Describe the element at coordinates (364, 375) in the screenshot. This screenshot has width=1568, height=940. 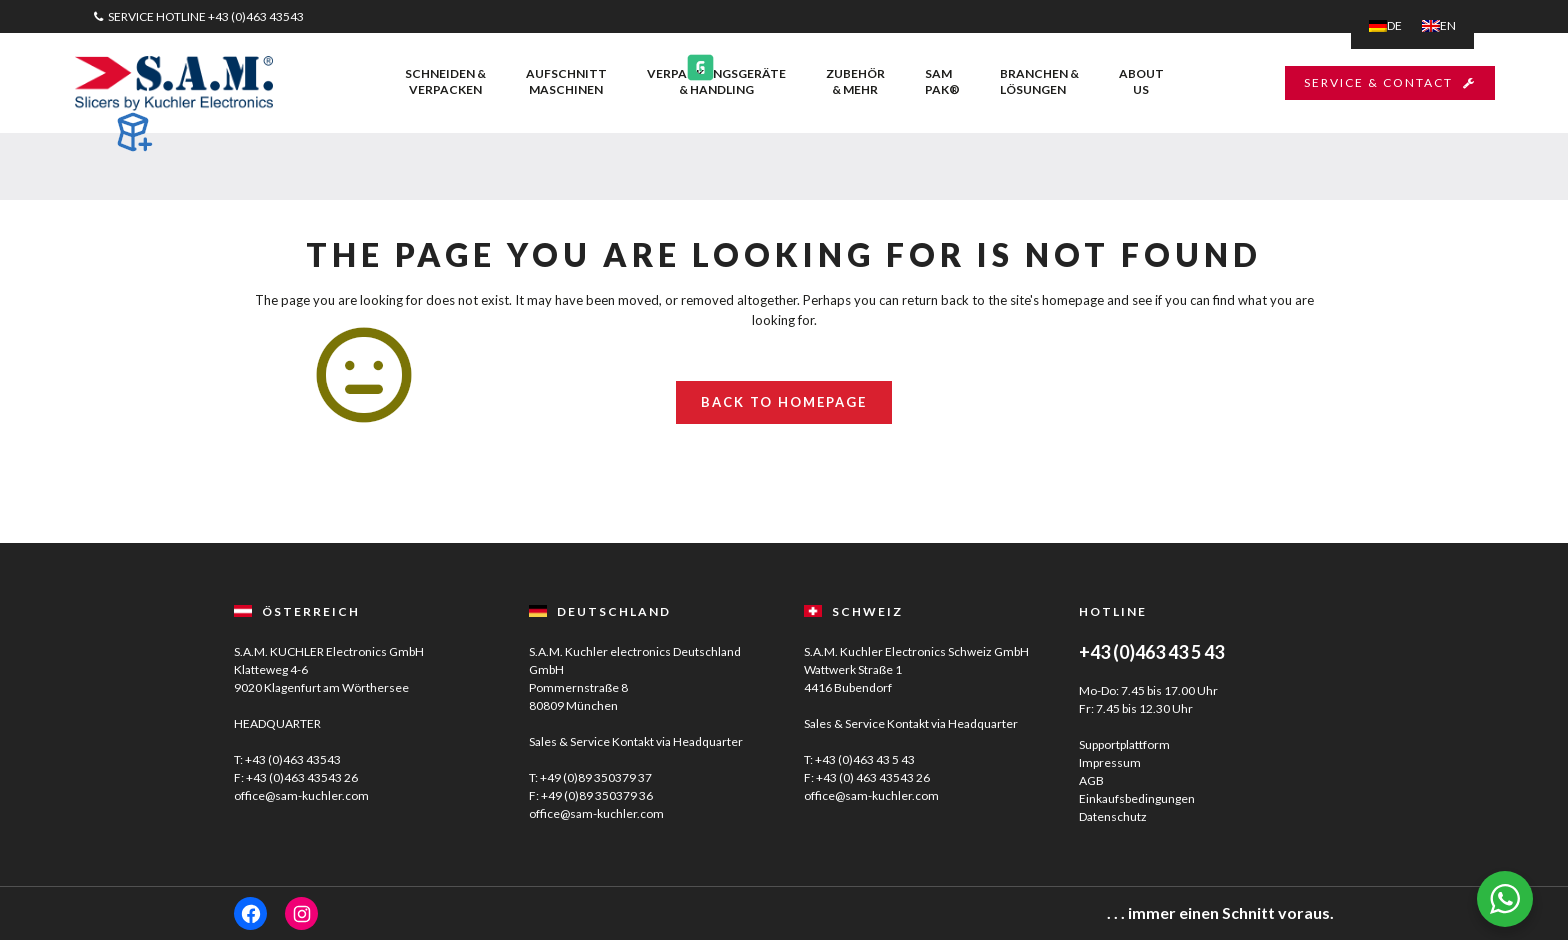
I see `indicates neutral or no reaction` at that location.